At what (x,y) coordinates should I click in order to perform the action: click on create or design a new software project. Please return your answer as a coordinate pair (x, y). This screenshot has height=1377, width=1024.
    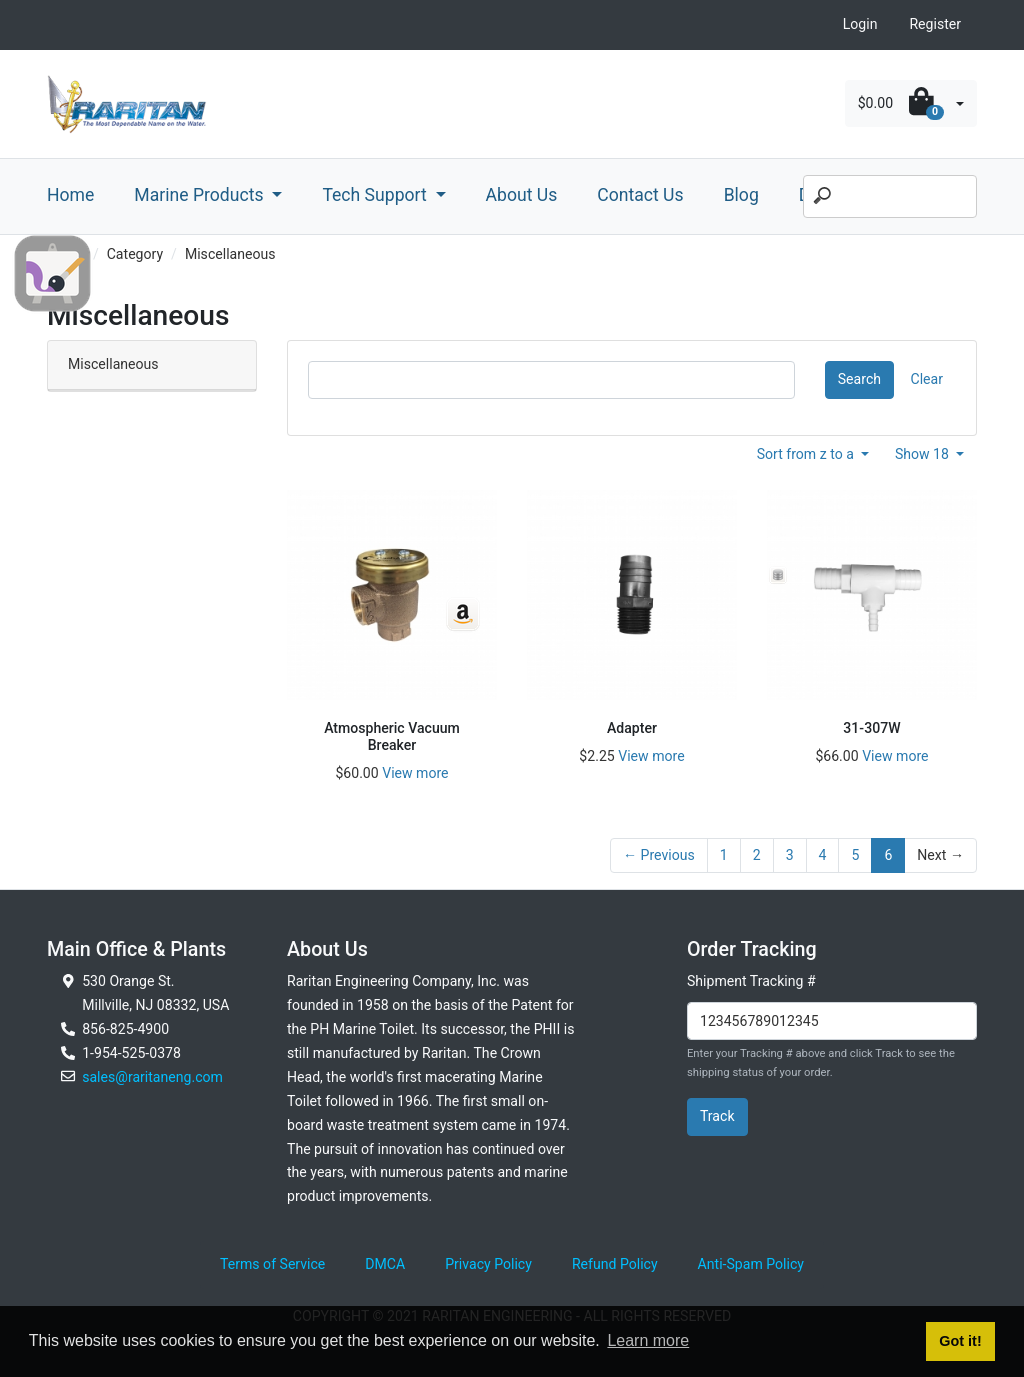
    Looking at the image, I should click on (52, 273).